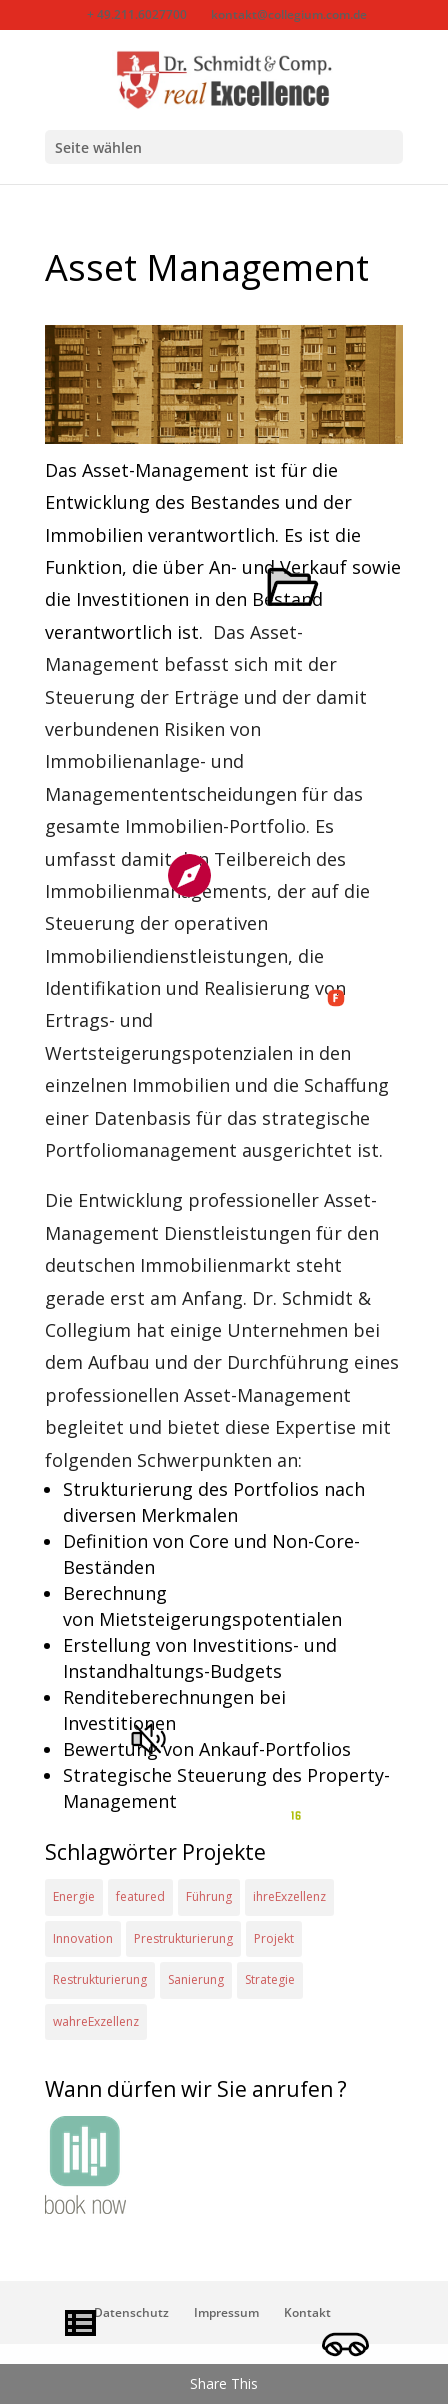  Describe the element at coordinates (345, 2344) in the screenshot. I see `access swimming or diving activity settings` at that location.